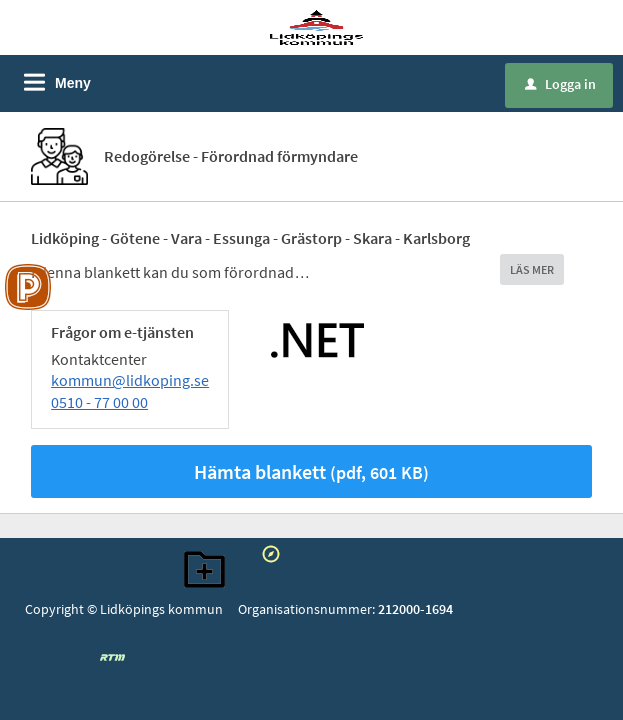 This screenshot has height=720, width=623. I want to click on RTM (Remember The Milk) app logo, so click(112, 657).